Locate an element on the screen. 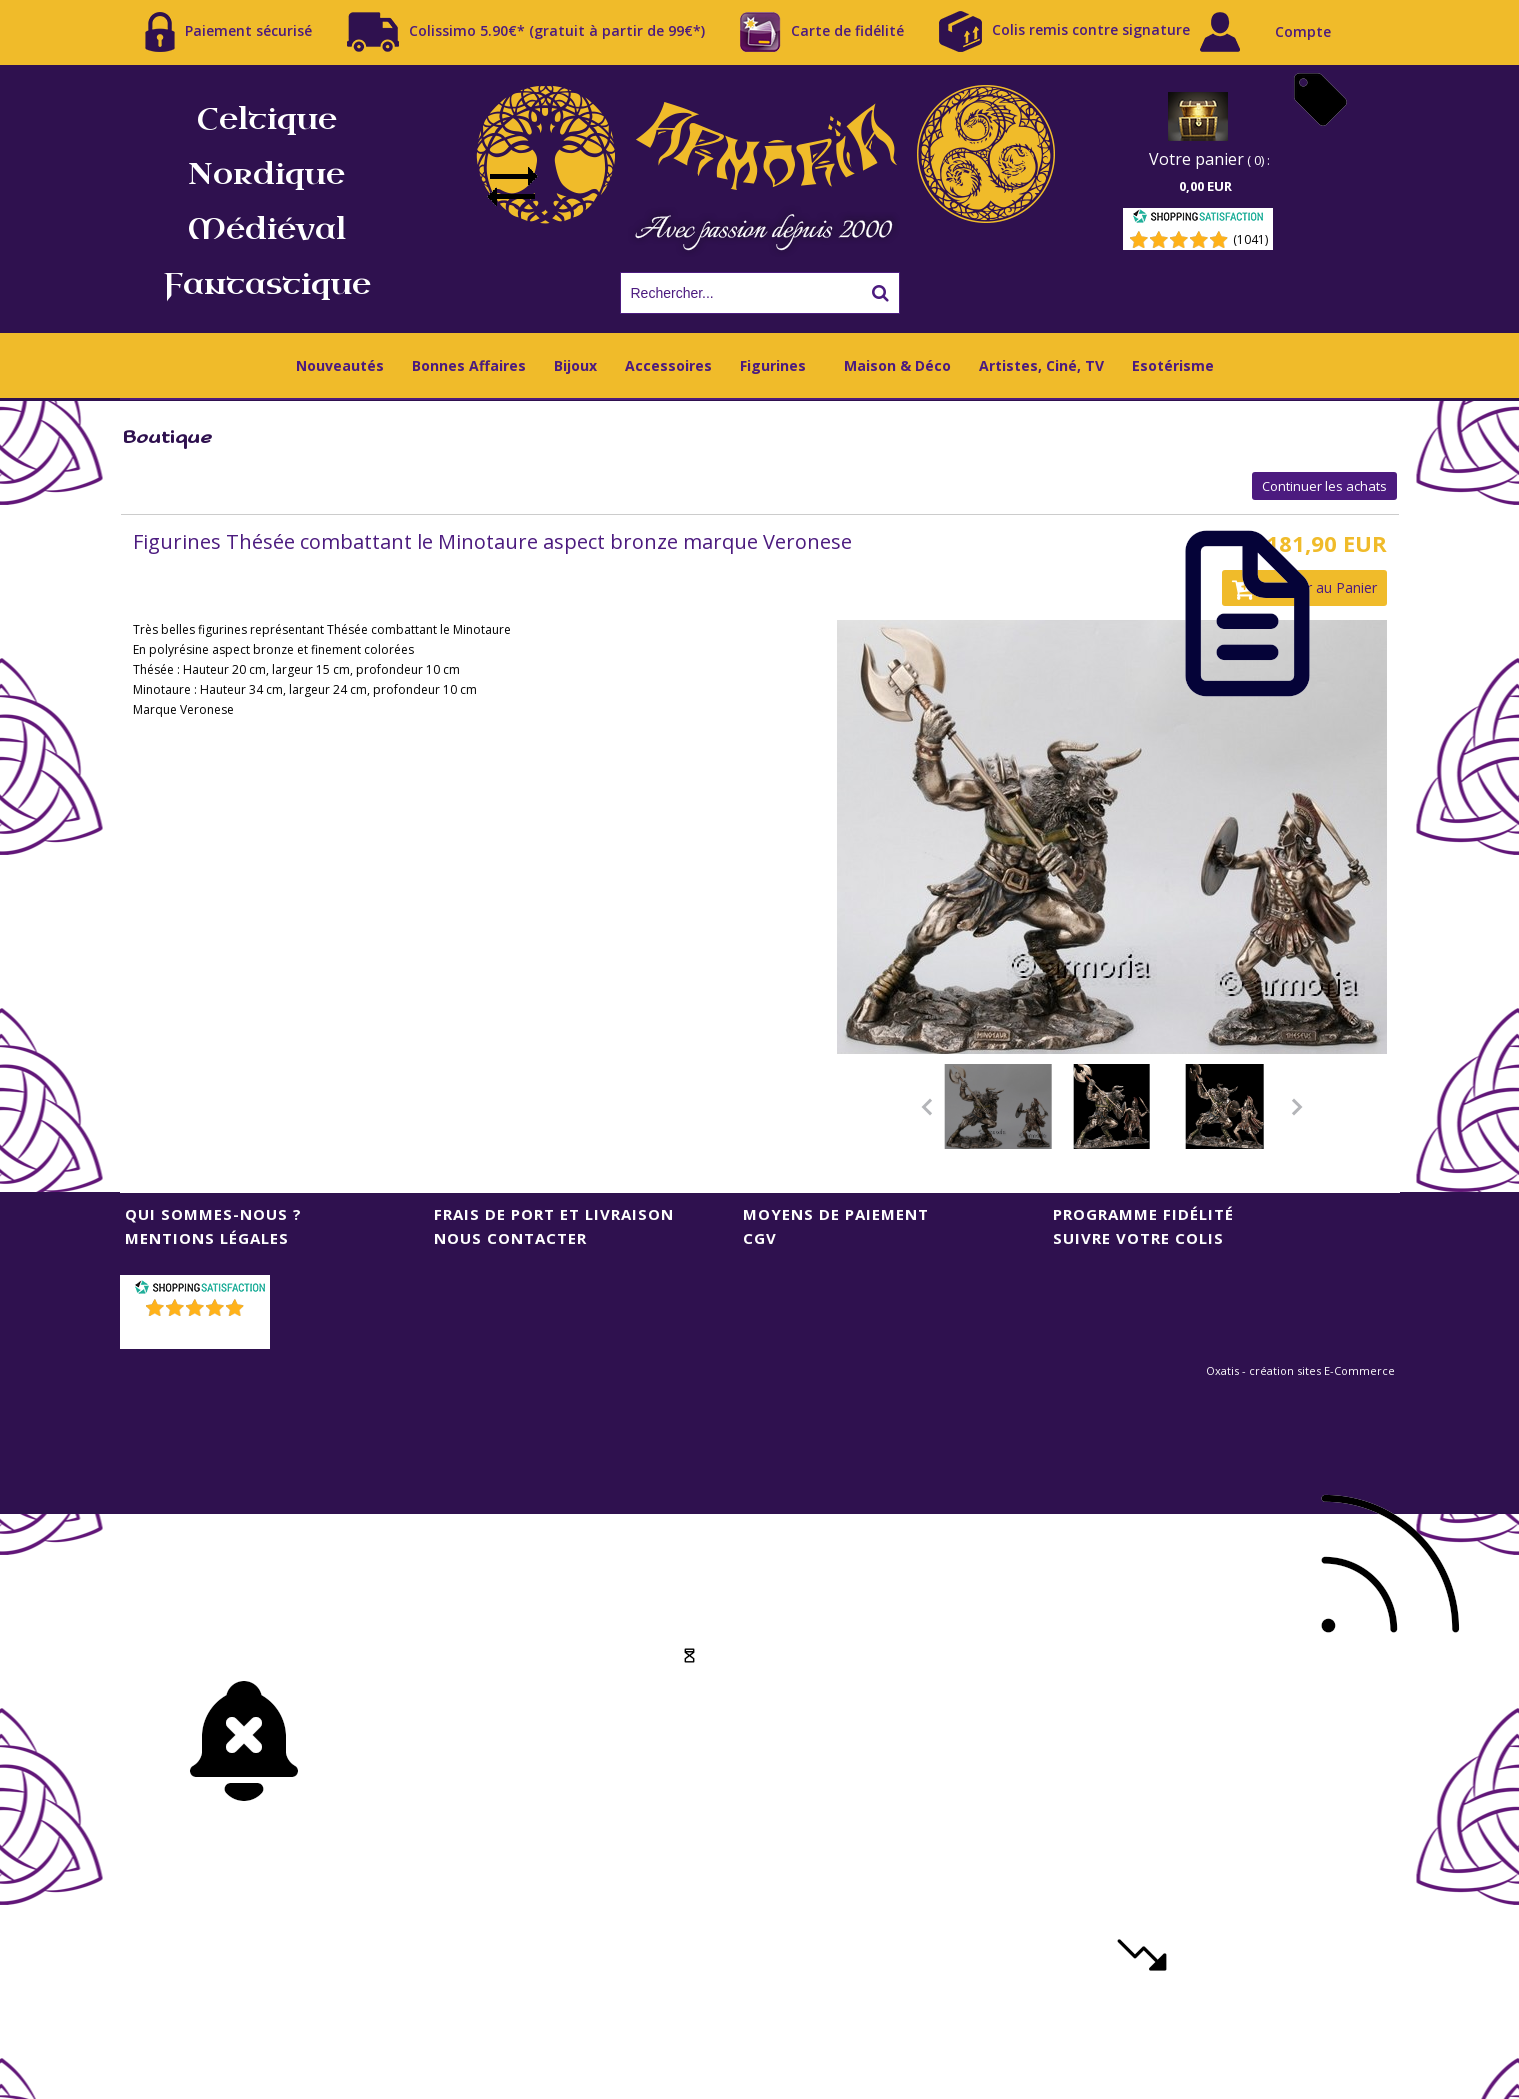 The image size is (1519, 2099). dismiss or clear notifications is located at coordinates (244, 1741).